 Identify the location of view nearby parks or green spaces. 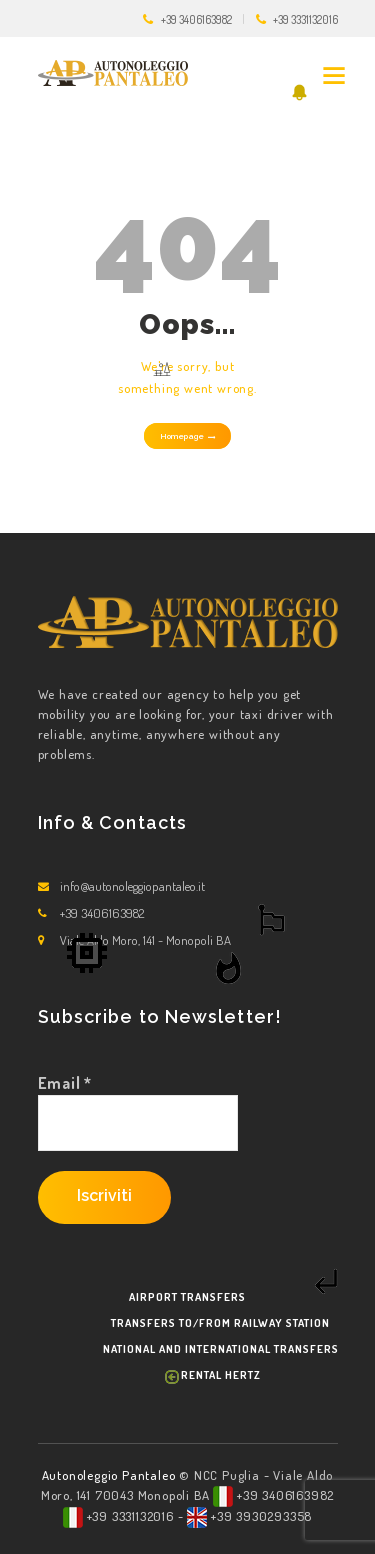
(162, 370).